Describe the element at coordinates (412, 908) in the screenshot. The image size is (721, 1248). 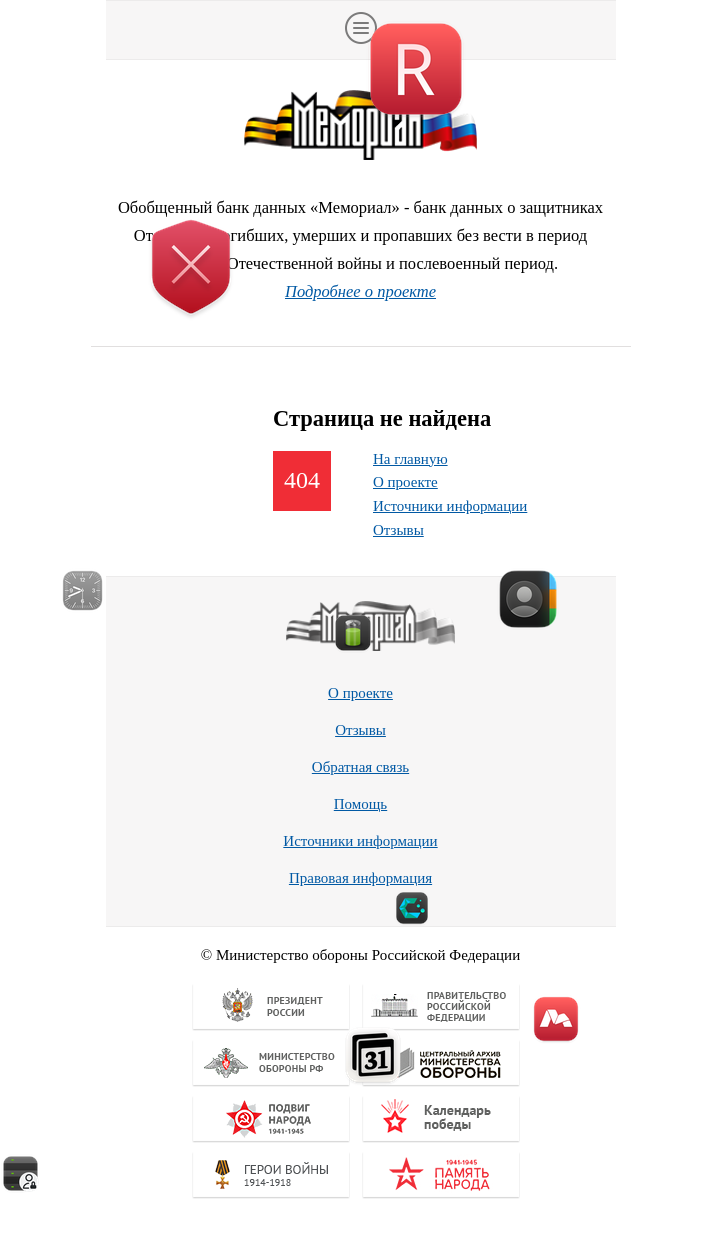
I see `open cachyos welcome app` at that location.